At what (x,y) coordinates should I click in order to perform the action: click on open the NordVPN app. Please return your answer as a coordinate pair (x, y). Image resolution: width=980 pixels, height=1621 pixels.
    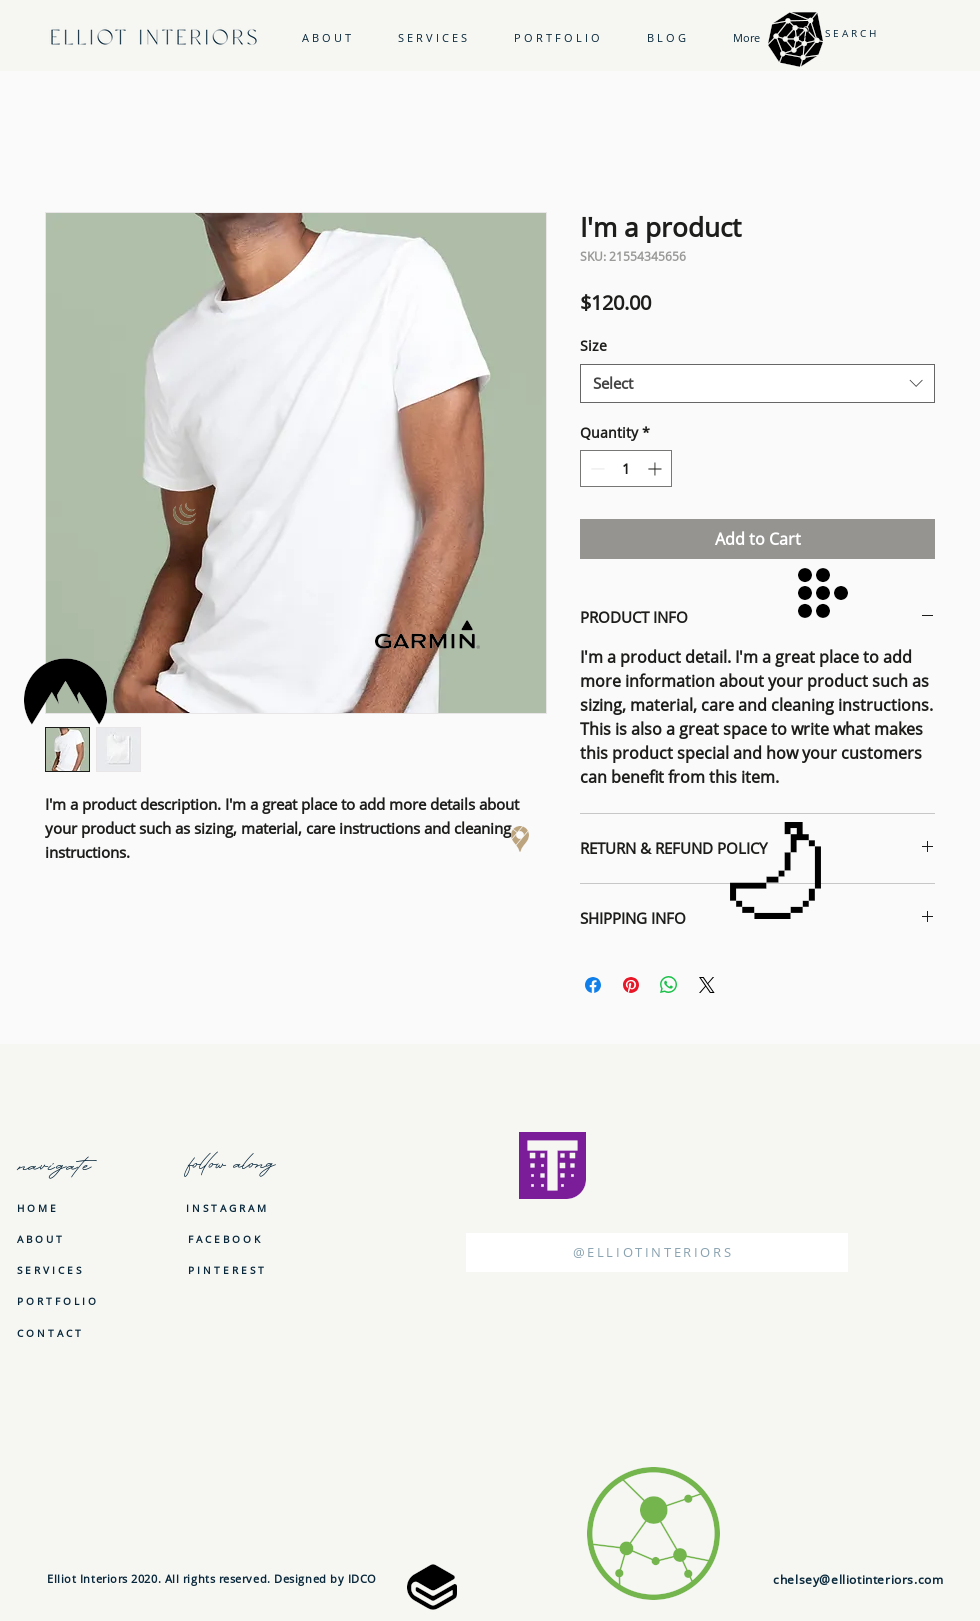
    Looking at the image, I should click on (65, 691).